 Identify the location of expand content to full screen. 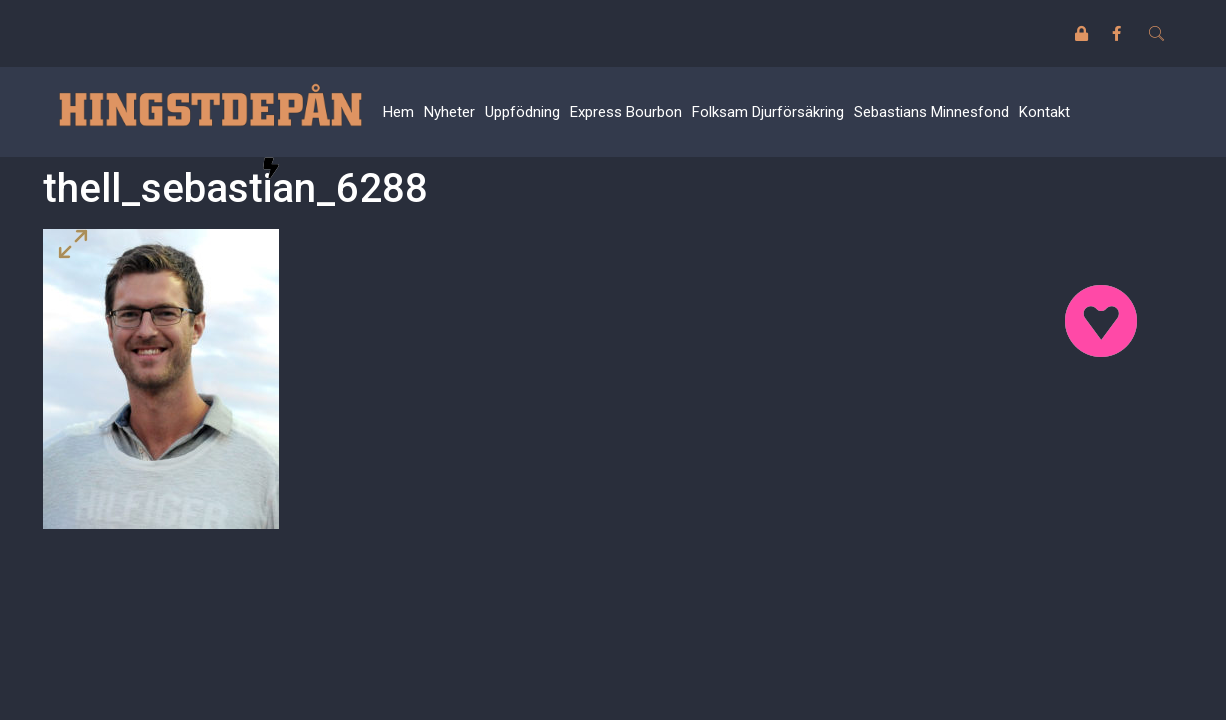
(73, 244).